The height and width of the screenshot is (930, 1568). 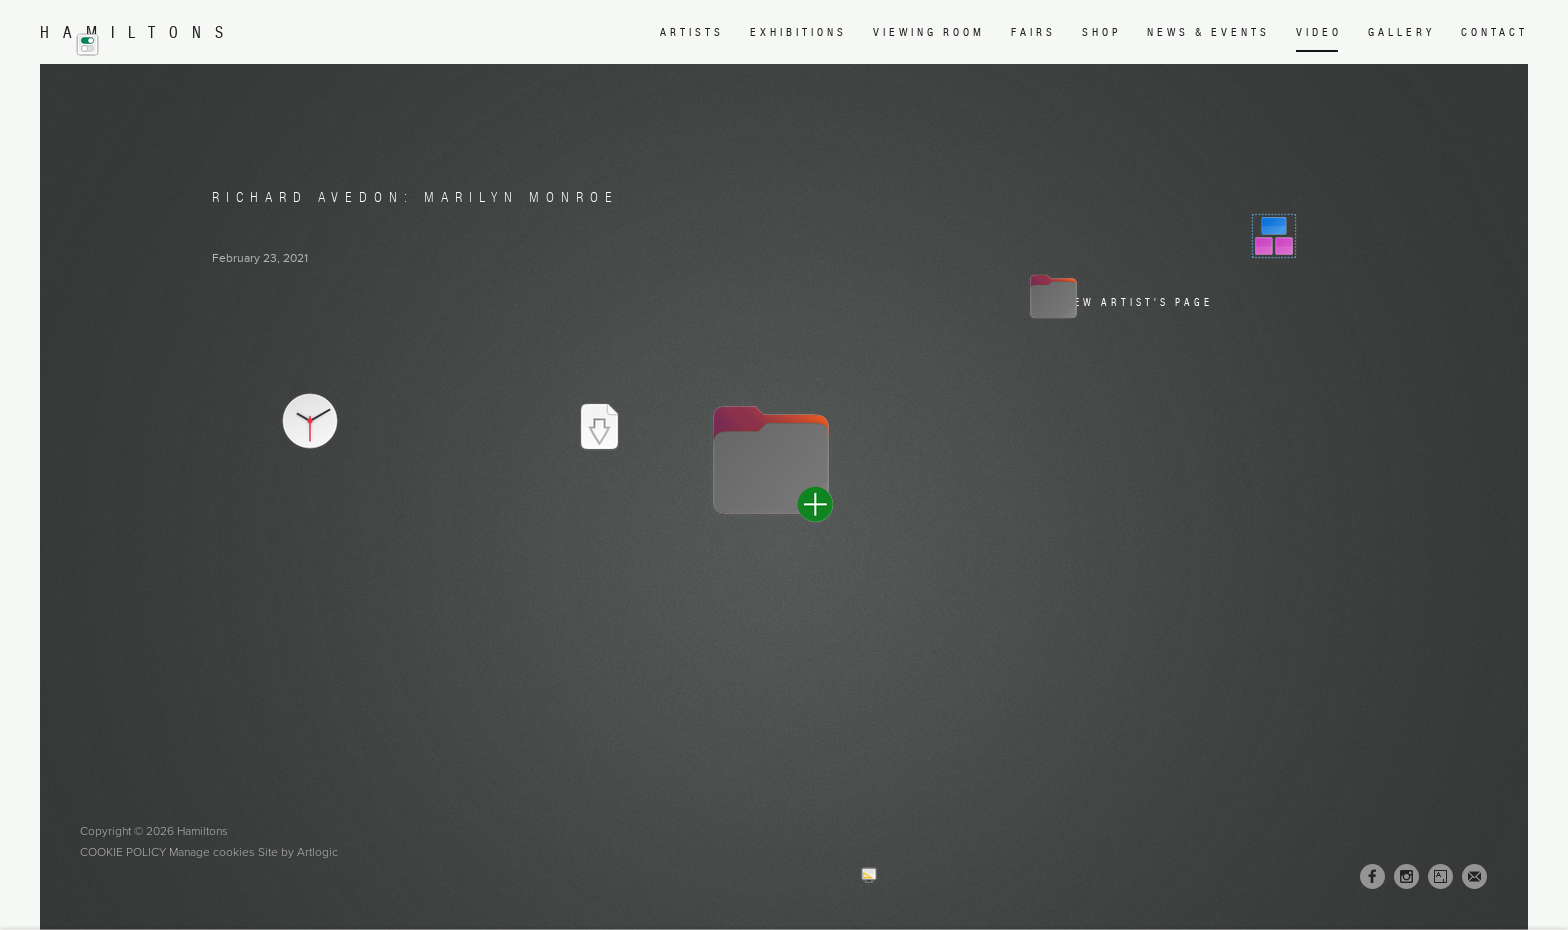 I want to click on select all items in the current view, so click(x=1274, y=236).